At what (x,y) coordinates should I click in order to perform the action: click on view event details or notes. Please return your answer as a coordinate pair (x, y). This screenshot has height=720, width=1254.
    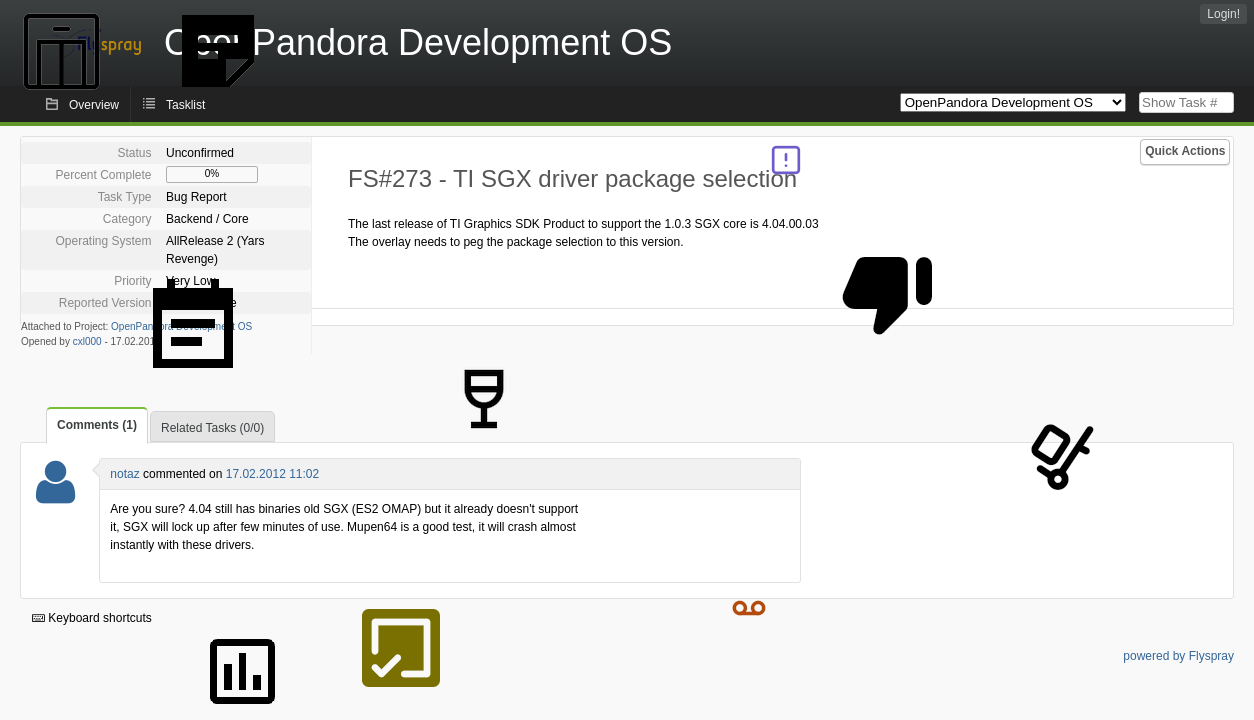
    Looking at the image, I should click on (193, 328).